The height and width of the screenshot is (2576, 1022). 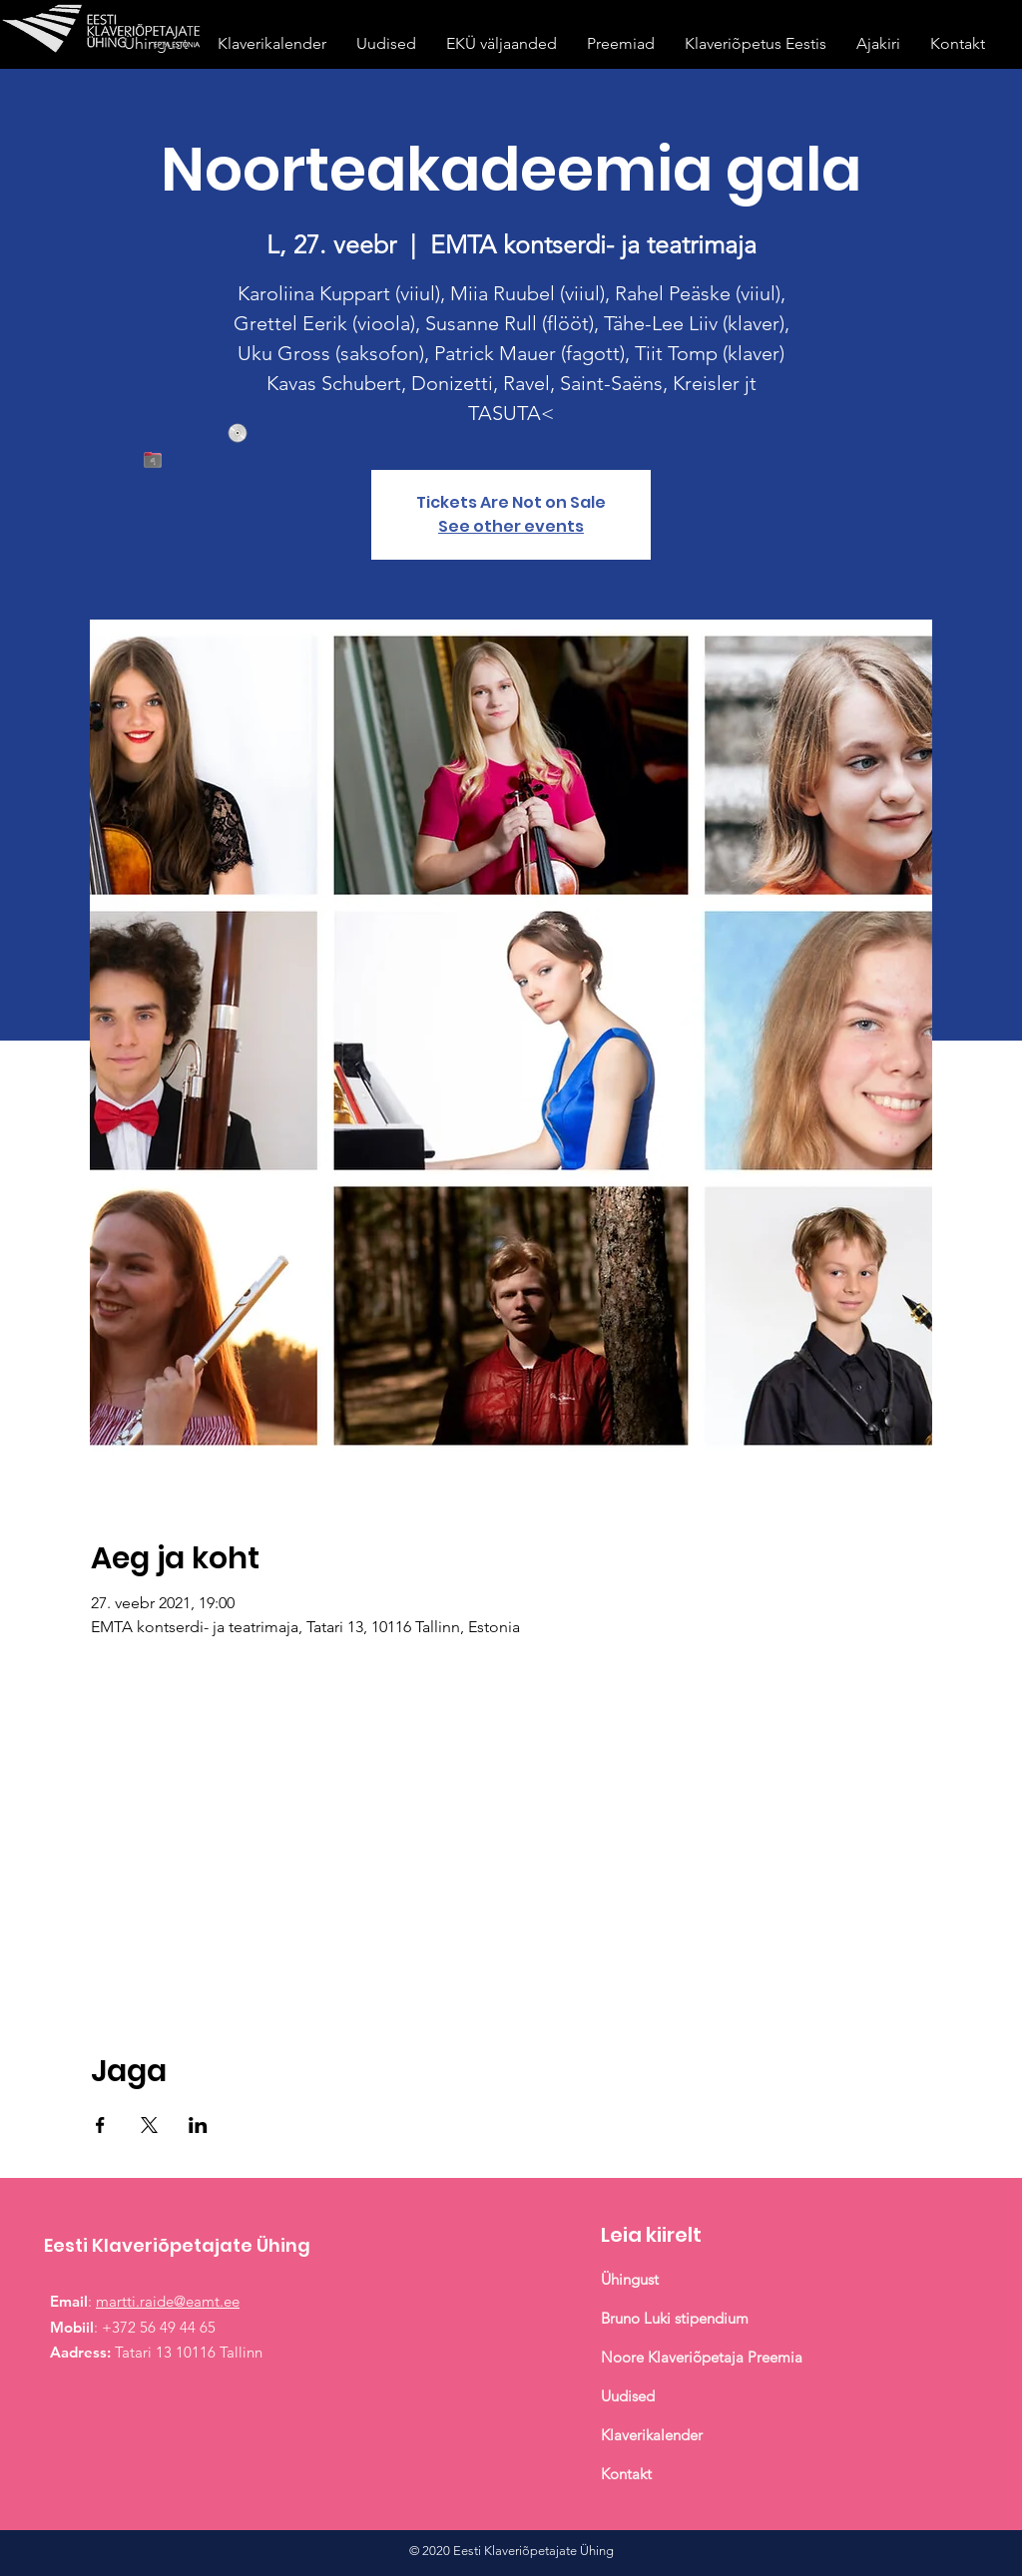 What do you see at coordinates (238, 433) in the screenshot?
I see `access CD/DVD drive or disc reader` at bounding box center [238, 433].